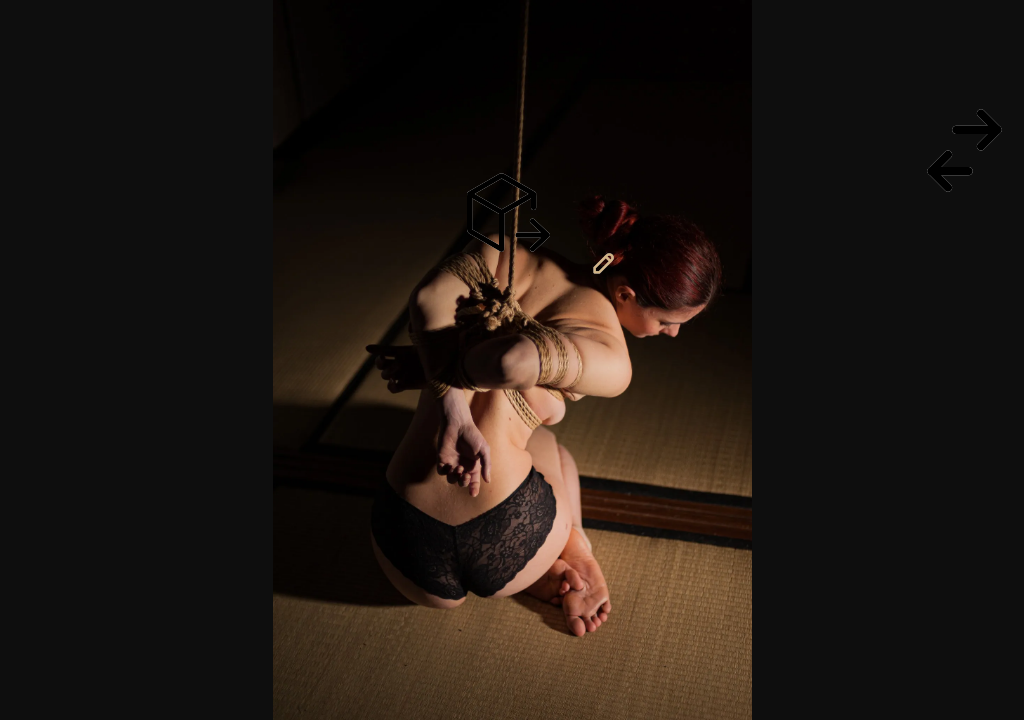 Image resolution: width=1024 pixels, height=720 pixels. What do you see at coordinates (604, 263) in the screenshot?
I see `edit content or text` at bounding box center [604, 263].